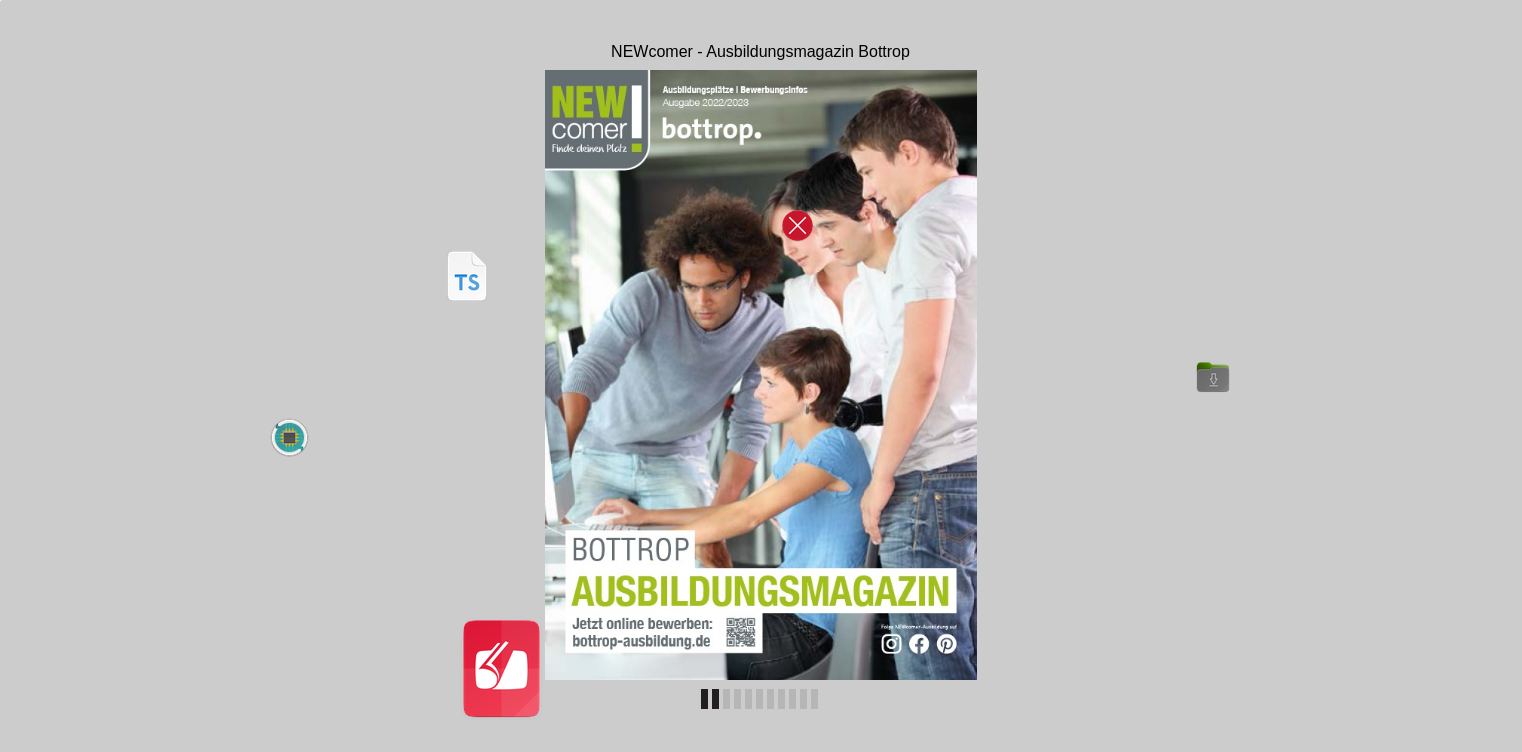 This screenshot has width=1522, height=752. What do you see at coordinates (797, 225) in the screenshot?
I see `indicates a sync error with a shared file or folder` at bounding box center [797, 225].